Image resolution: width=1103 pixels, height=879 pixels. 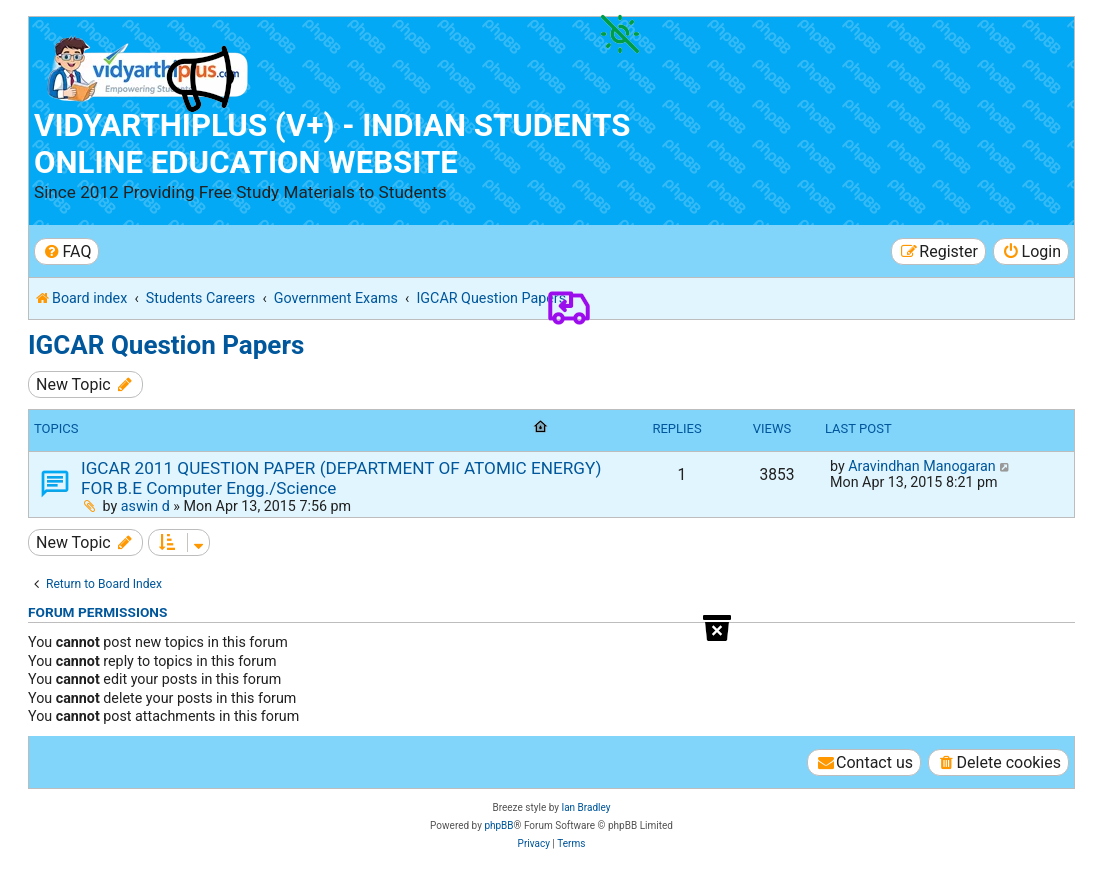 What do you see at coordinates (569, 308) in the screenshot?
I see `initiate a product return` at bounding box center [569, 308].